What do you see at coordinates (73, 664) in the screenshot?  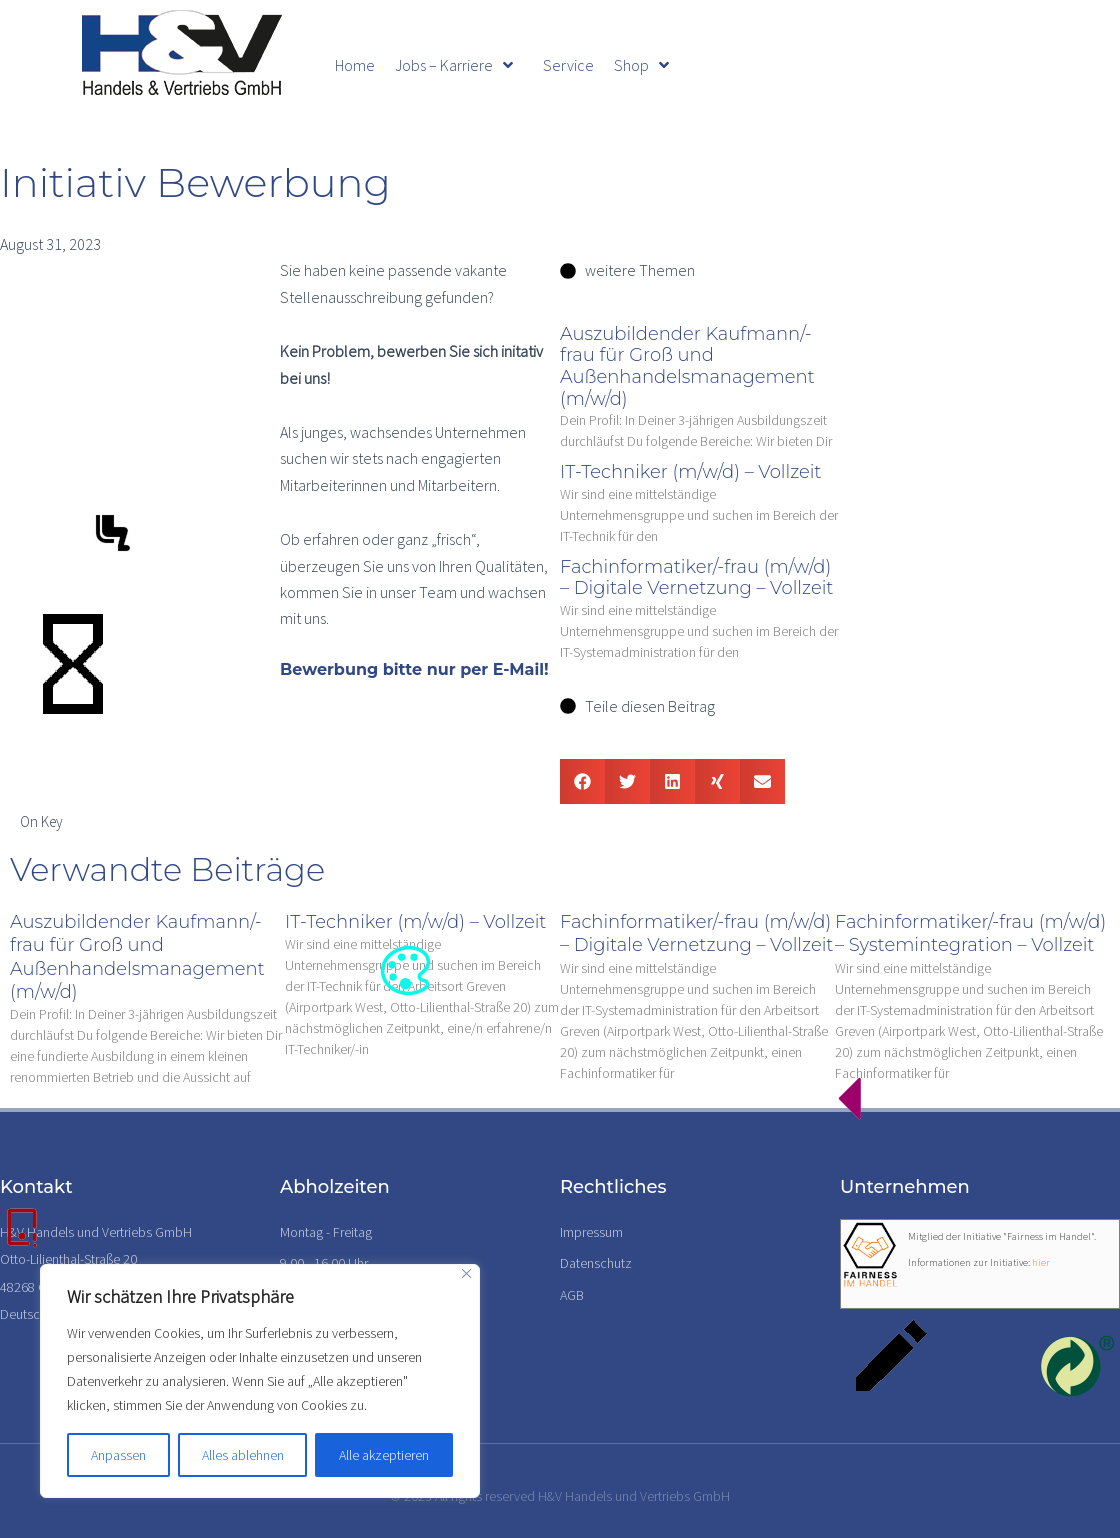 I see `indicates a process is loading or in progress` at bounding box center [73, 664].